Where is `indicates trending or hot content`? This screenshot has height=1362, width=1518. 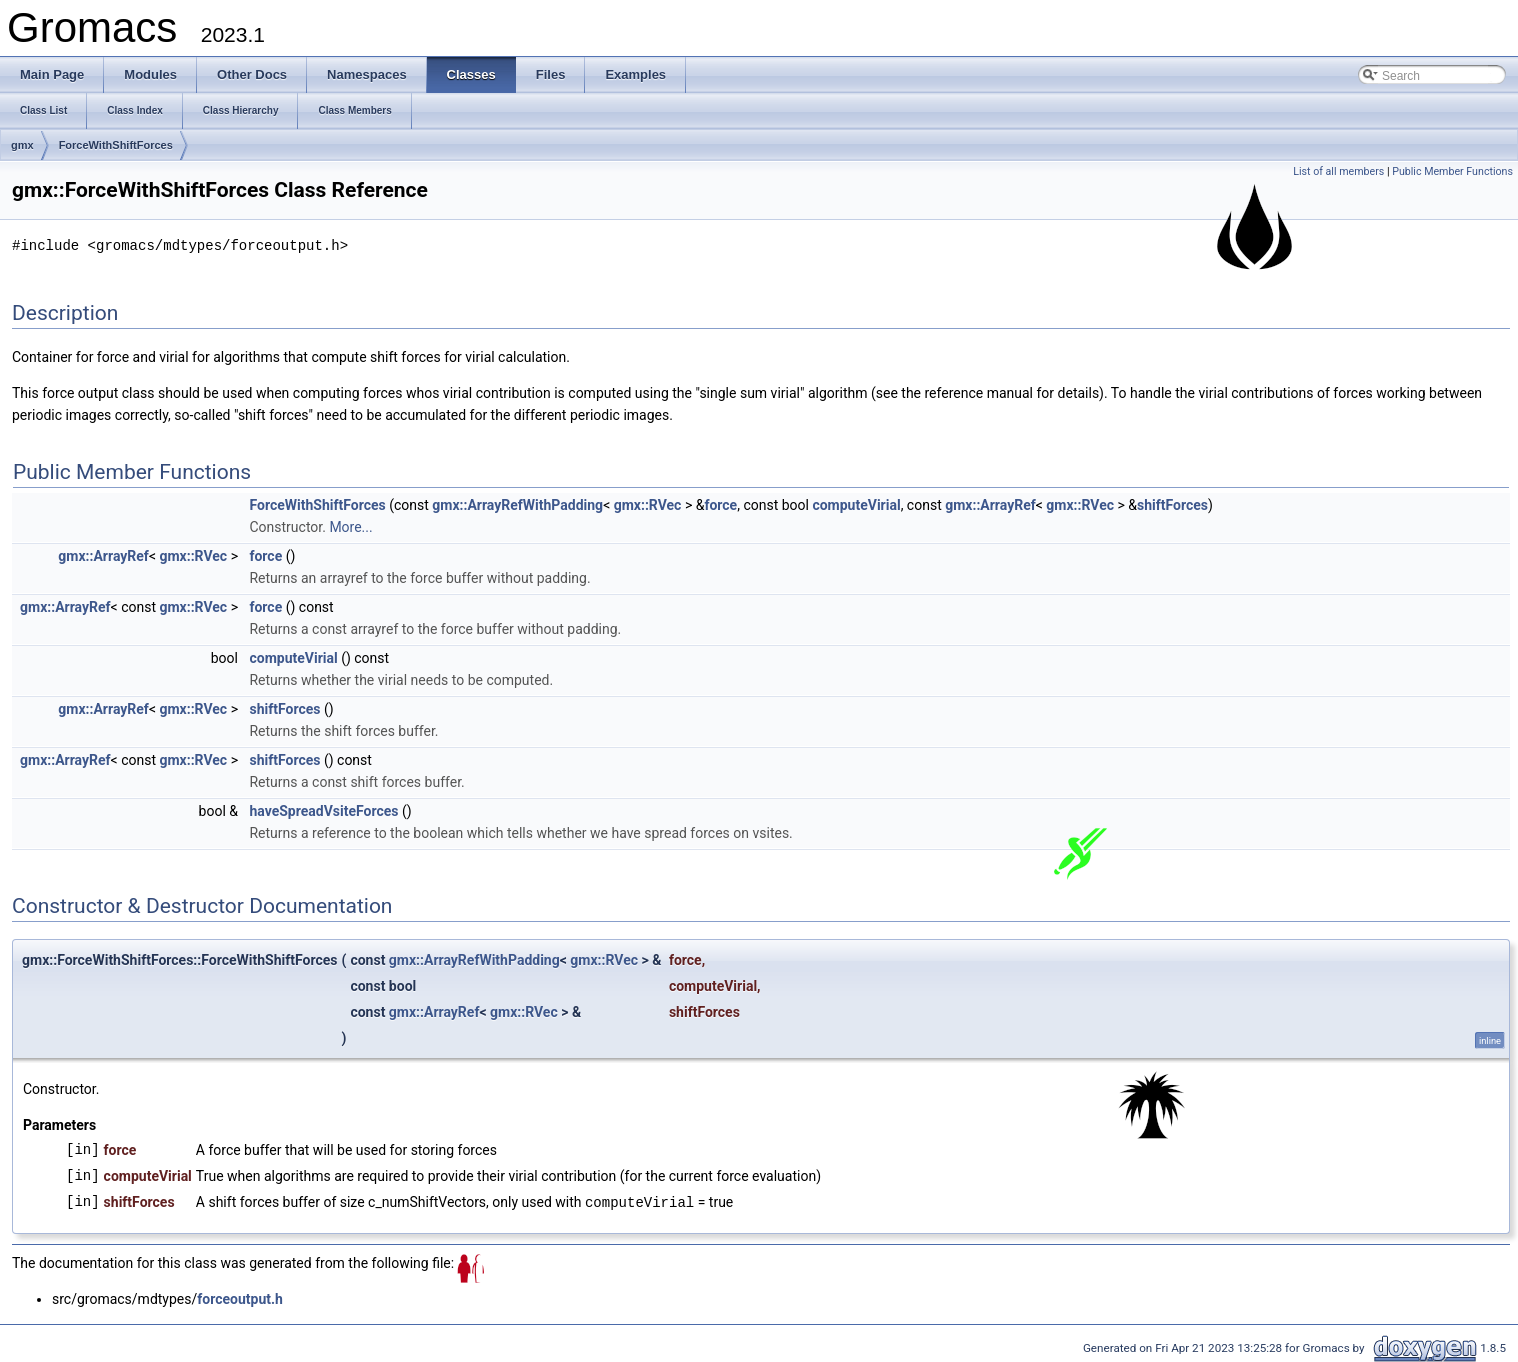 indicates trending or hot content is located at coordinates (1254, 226).